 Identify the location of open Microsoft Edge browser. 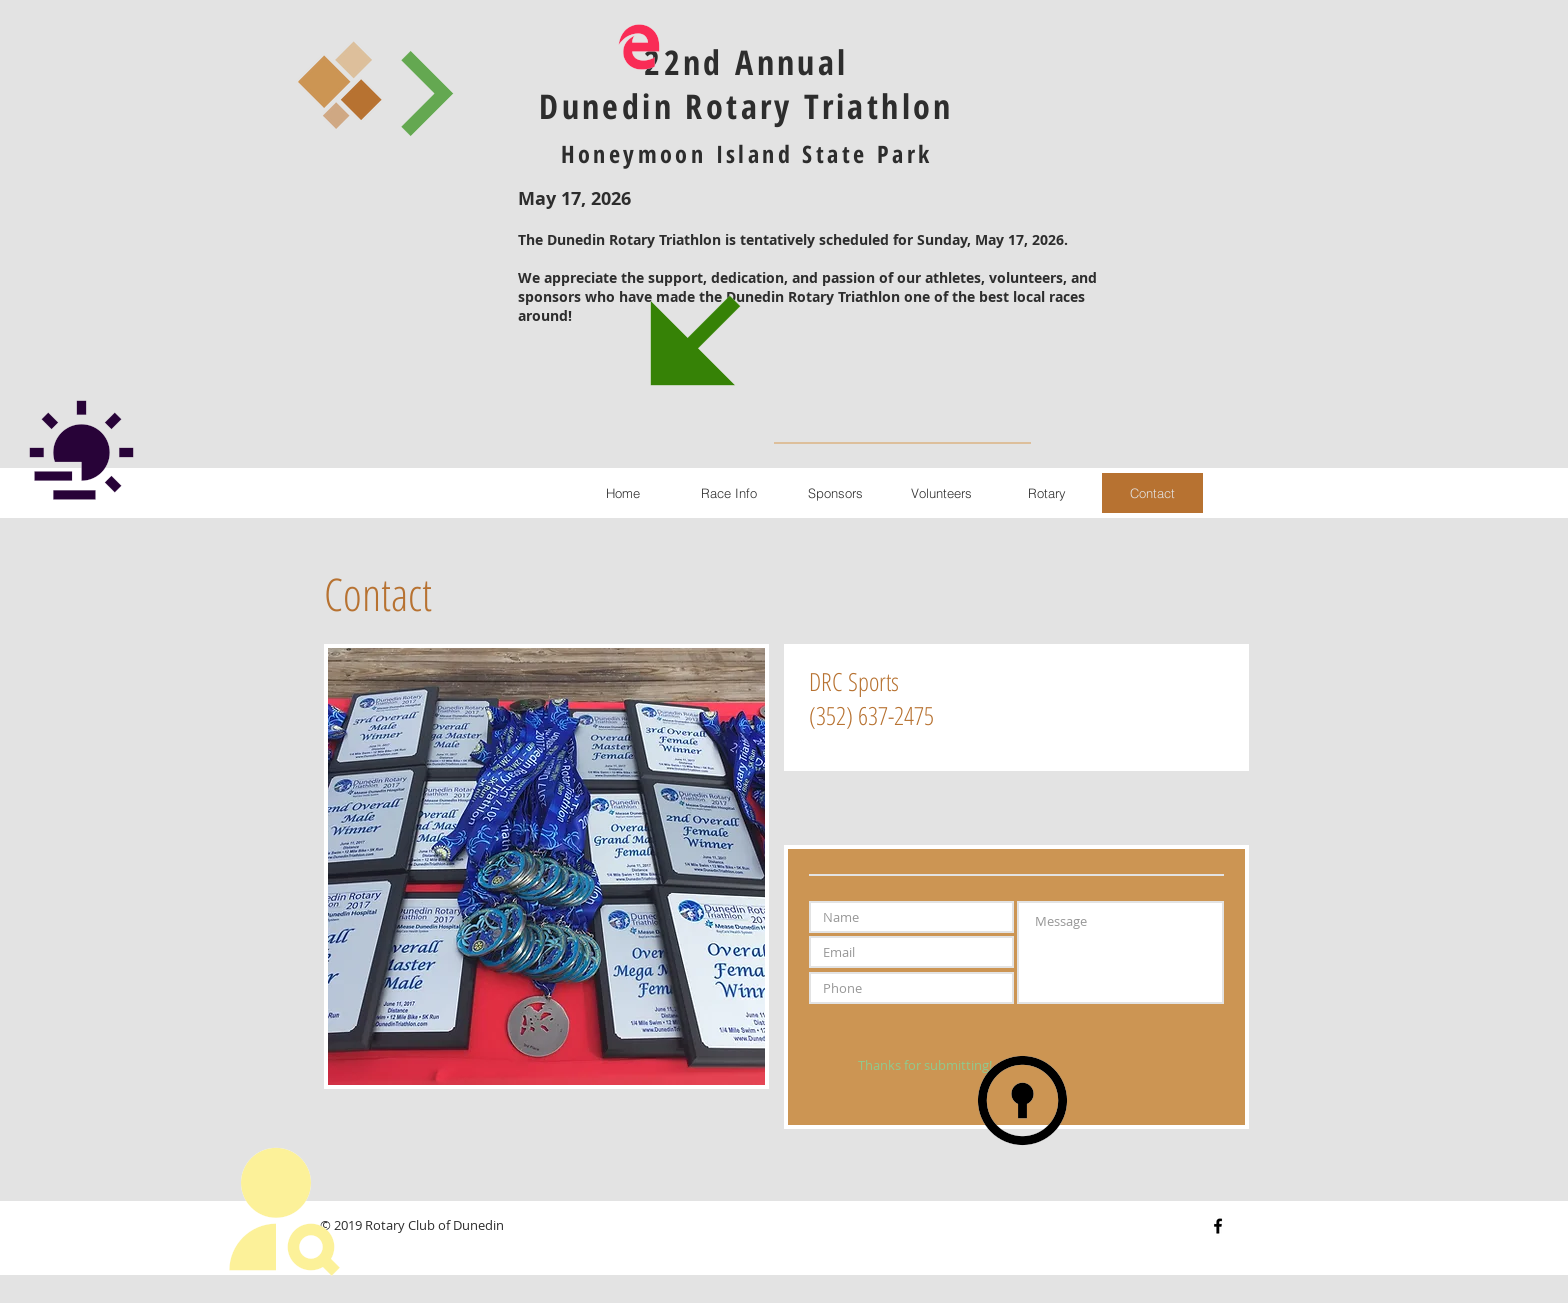
(639, 47).